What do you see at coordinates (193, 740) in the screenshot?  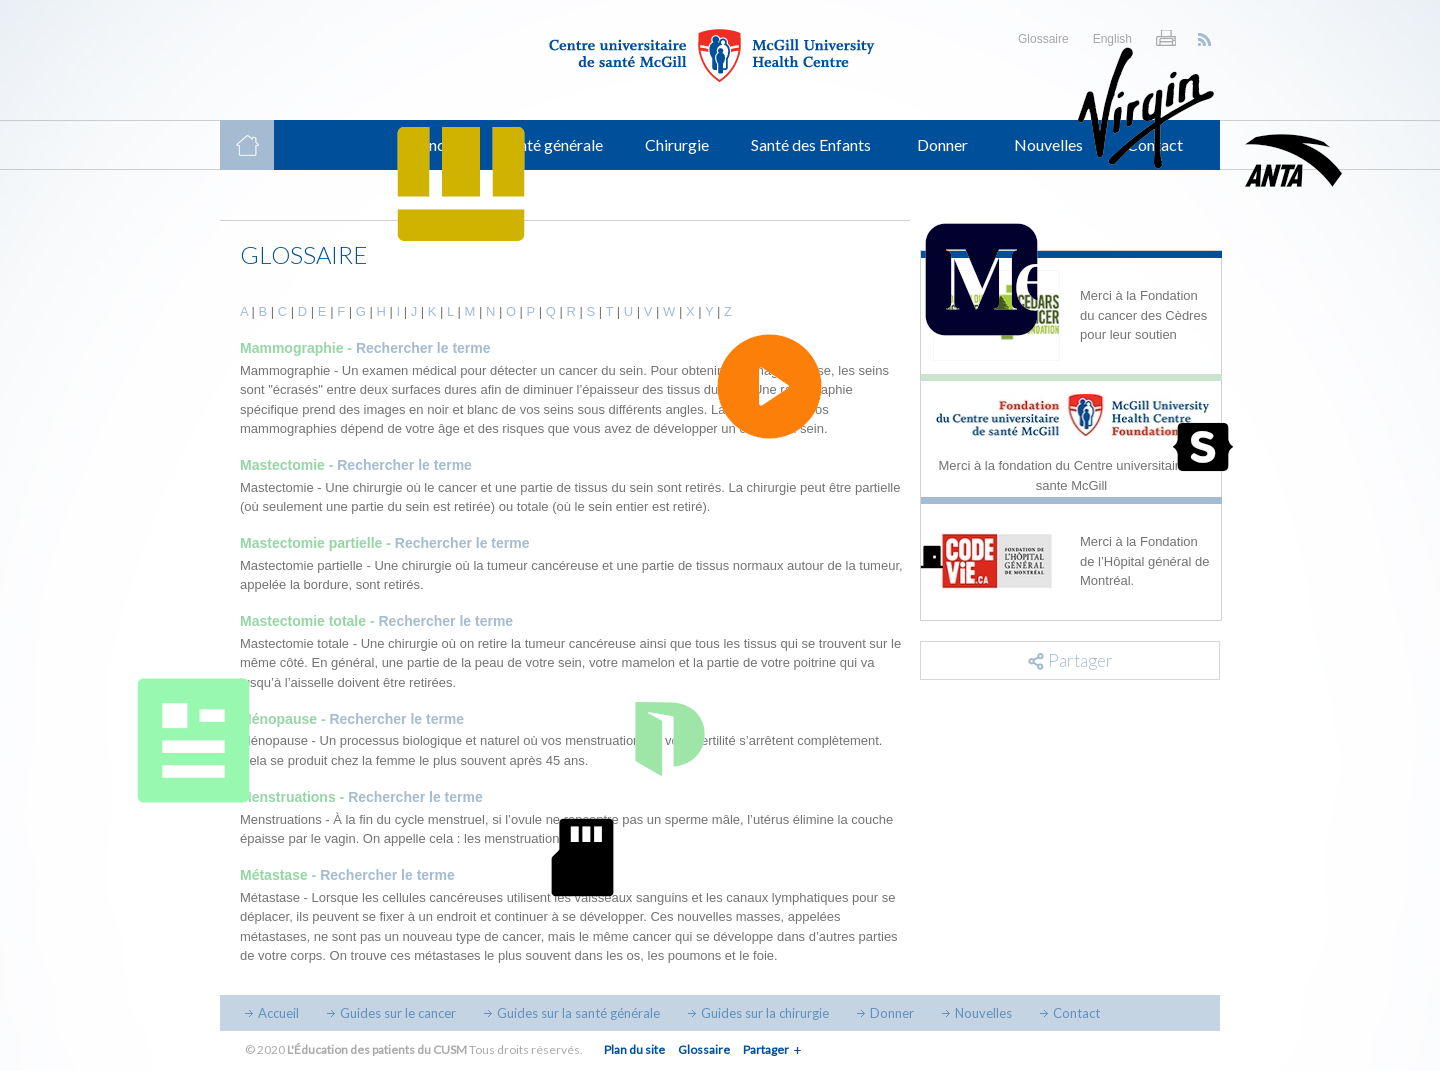 I see `view article or document` at bounding box center [193, 740].